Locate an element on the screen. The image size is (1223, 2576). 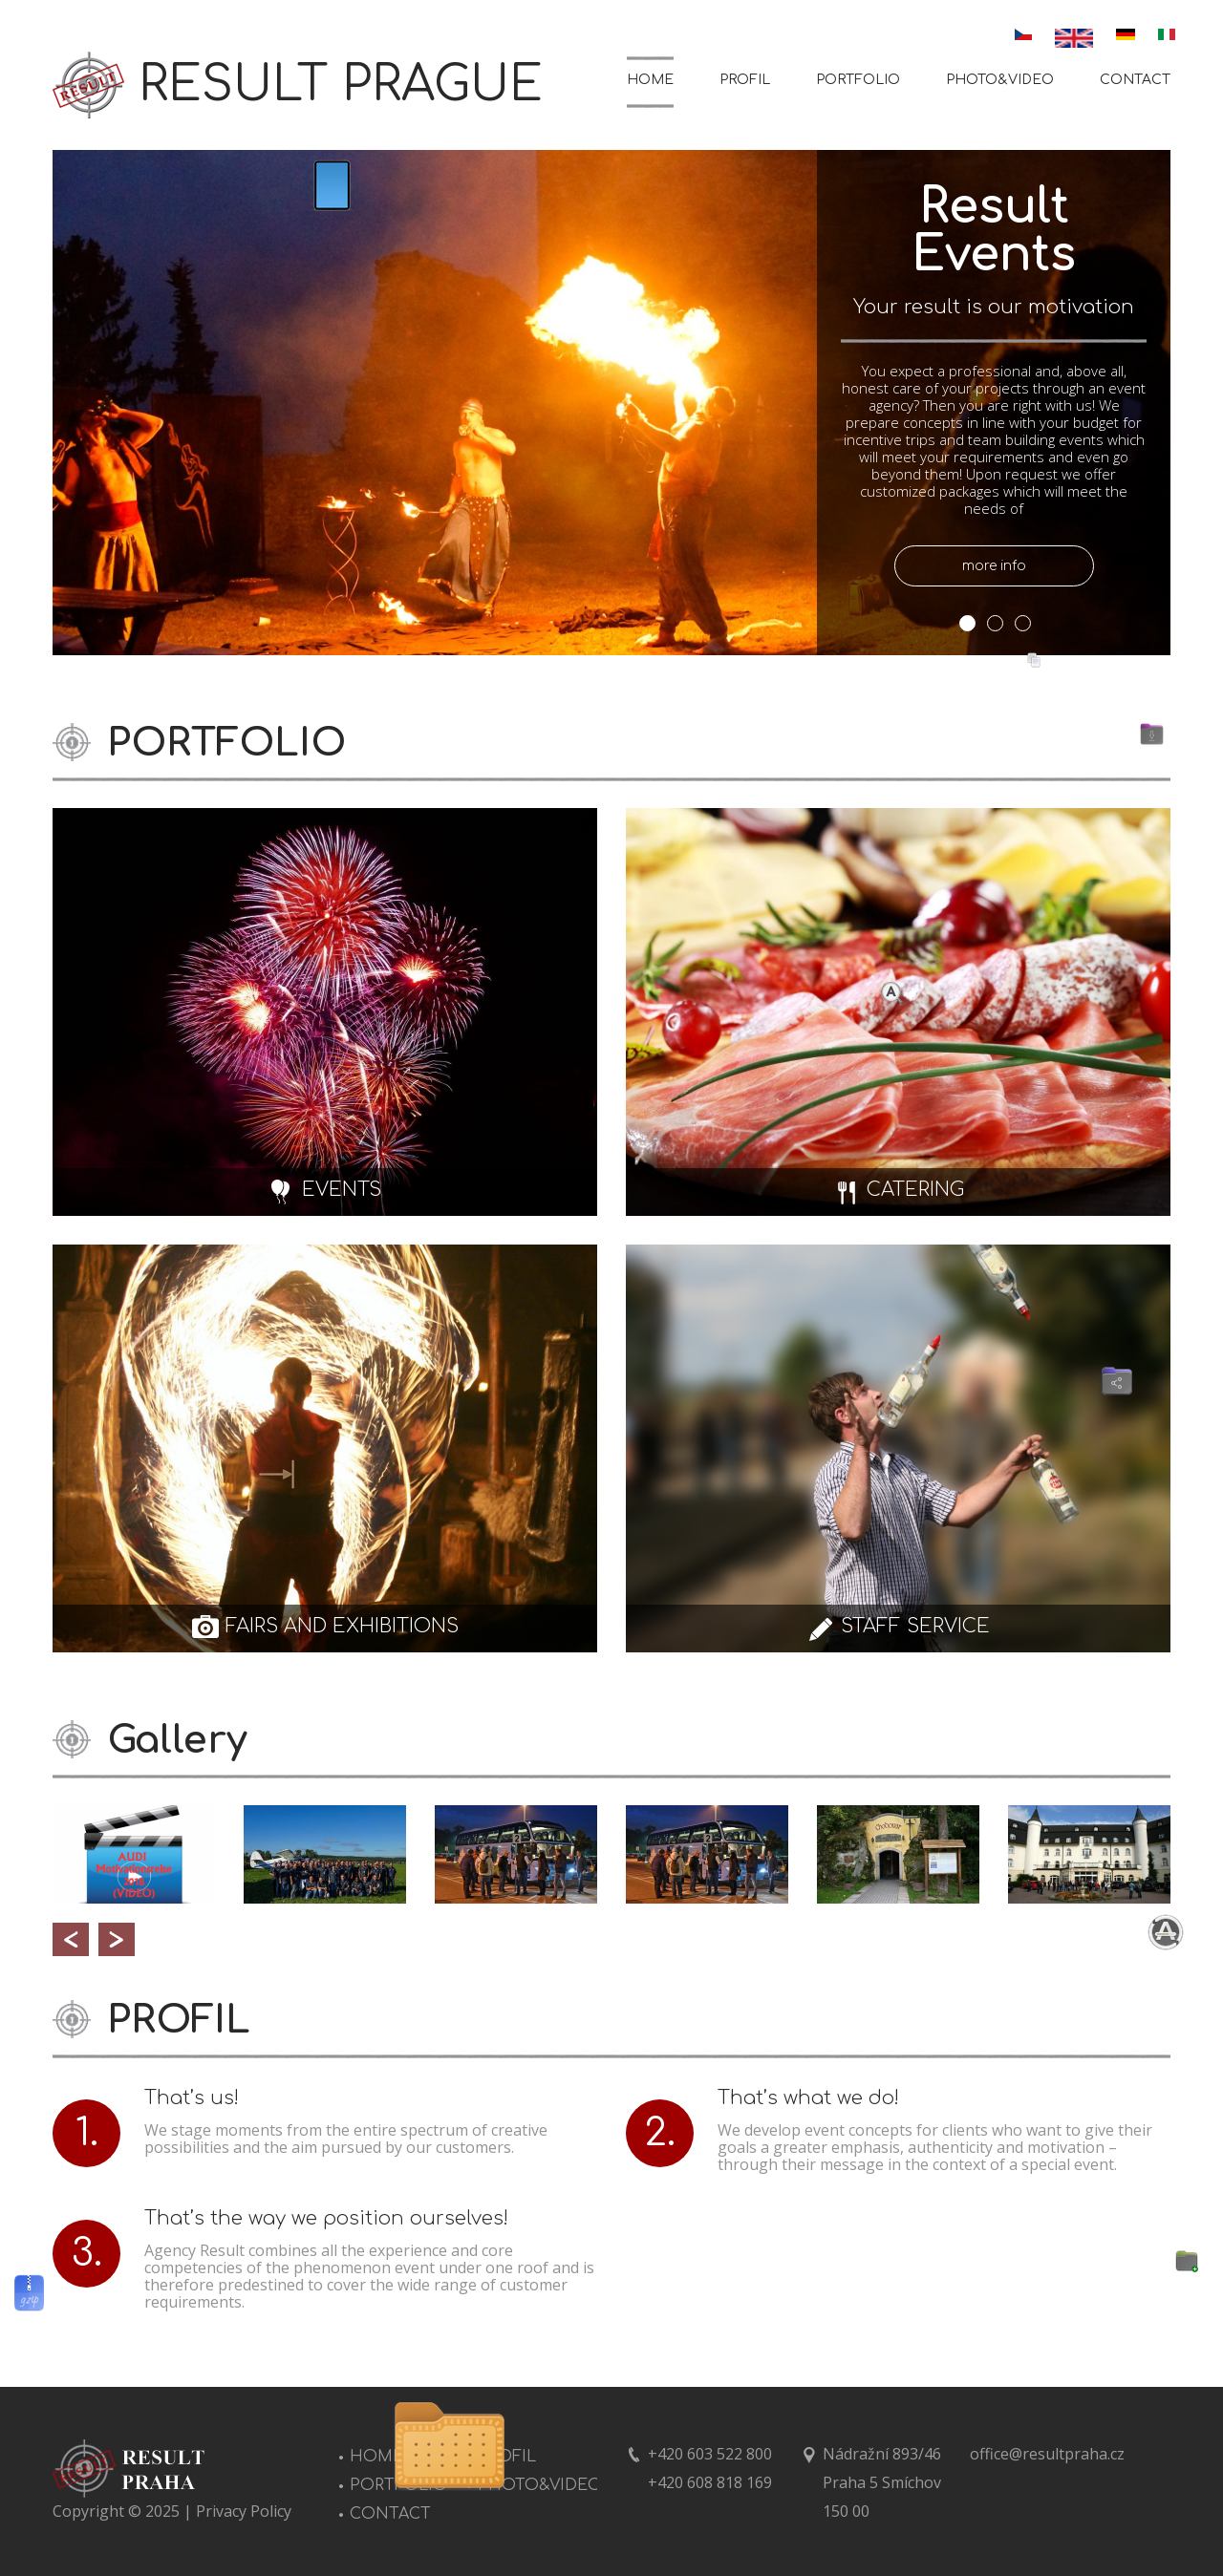
open the software updater application is located at coordinates (1166, 1932).